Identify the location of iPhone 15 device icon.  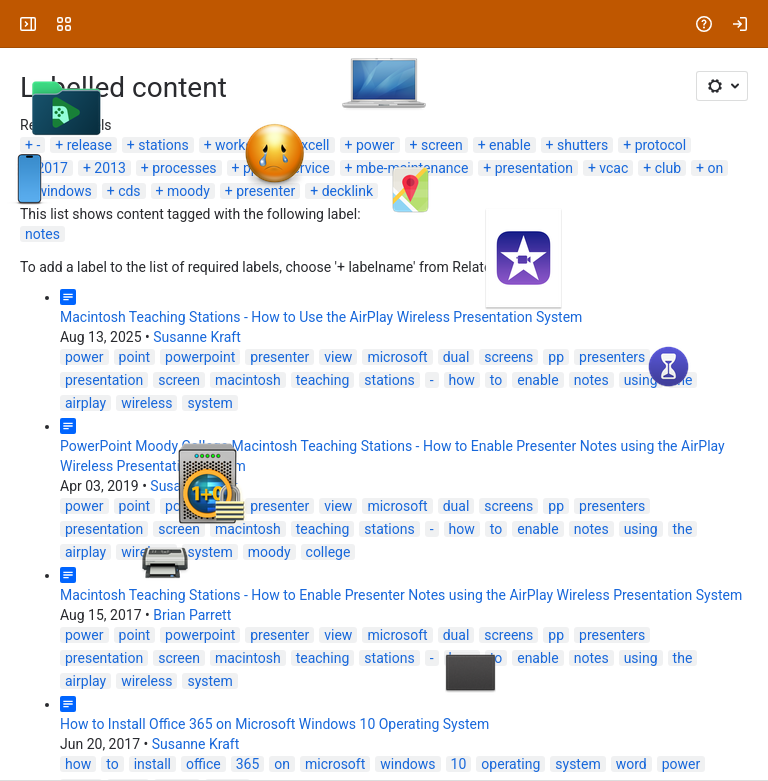
(29, 179).